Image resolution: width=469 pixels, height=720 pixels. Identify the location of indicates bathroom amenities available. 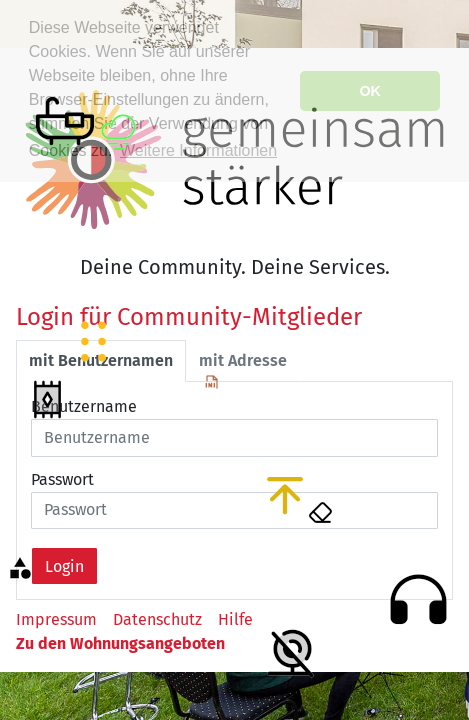
(65, 122).